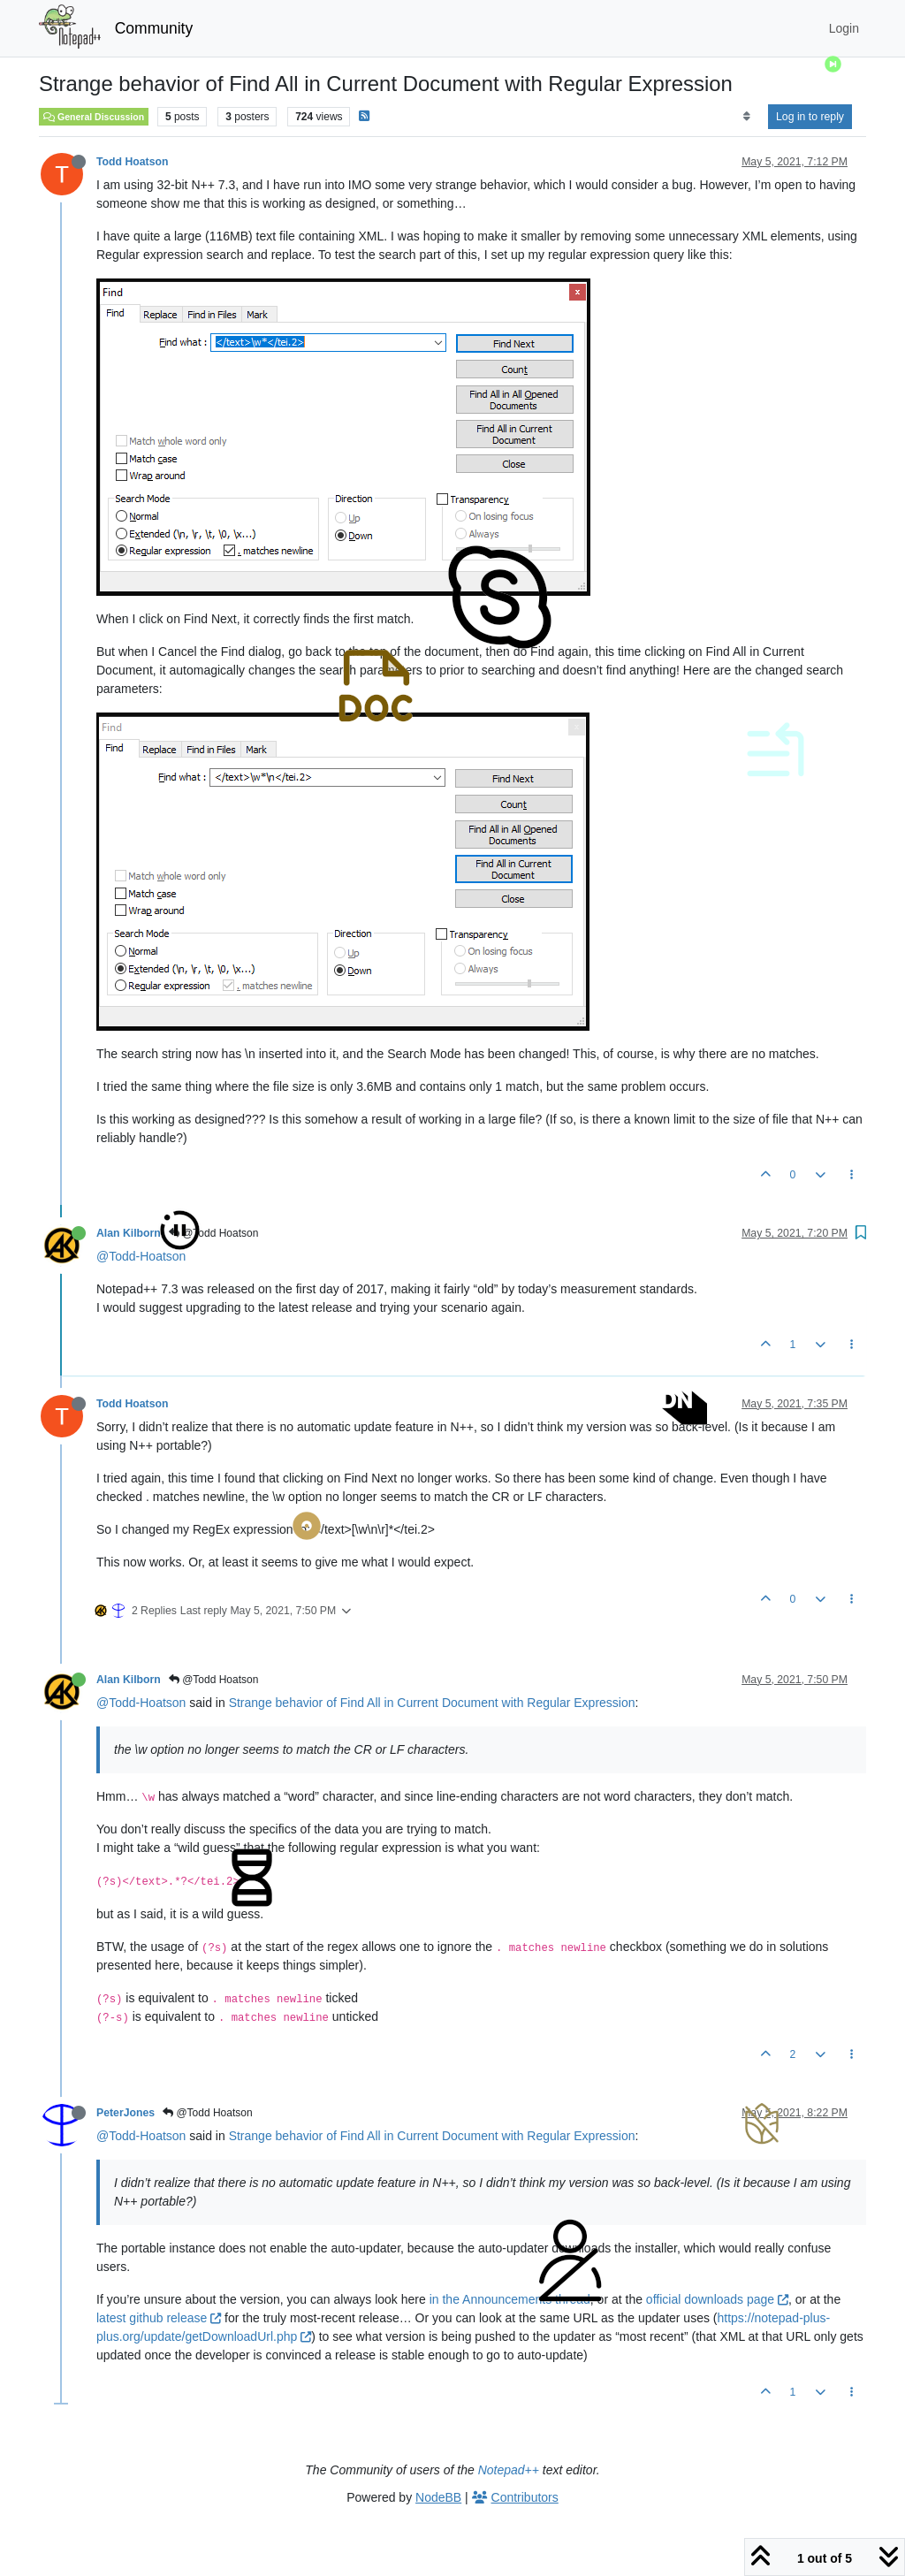  What do you see at coordinates (307, 1526) in the screenshot?
I see `play or access music library` at bounding box center [307, 1526].